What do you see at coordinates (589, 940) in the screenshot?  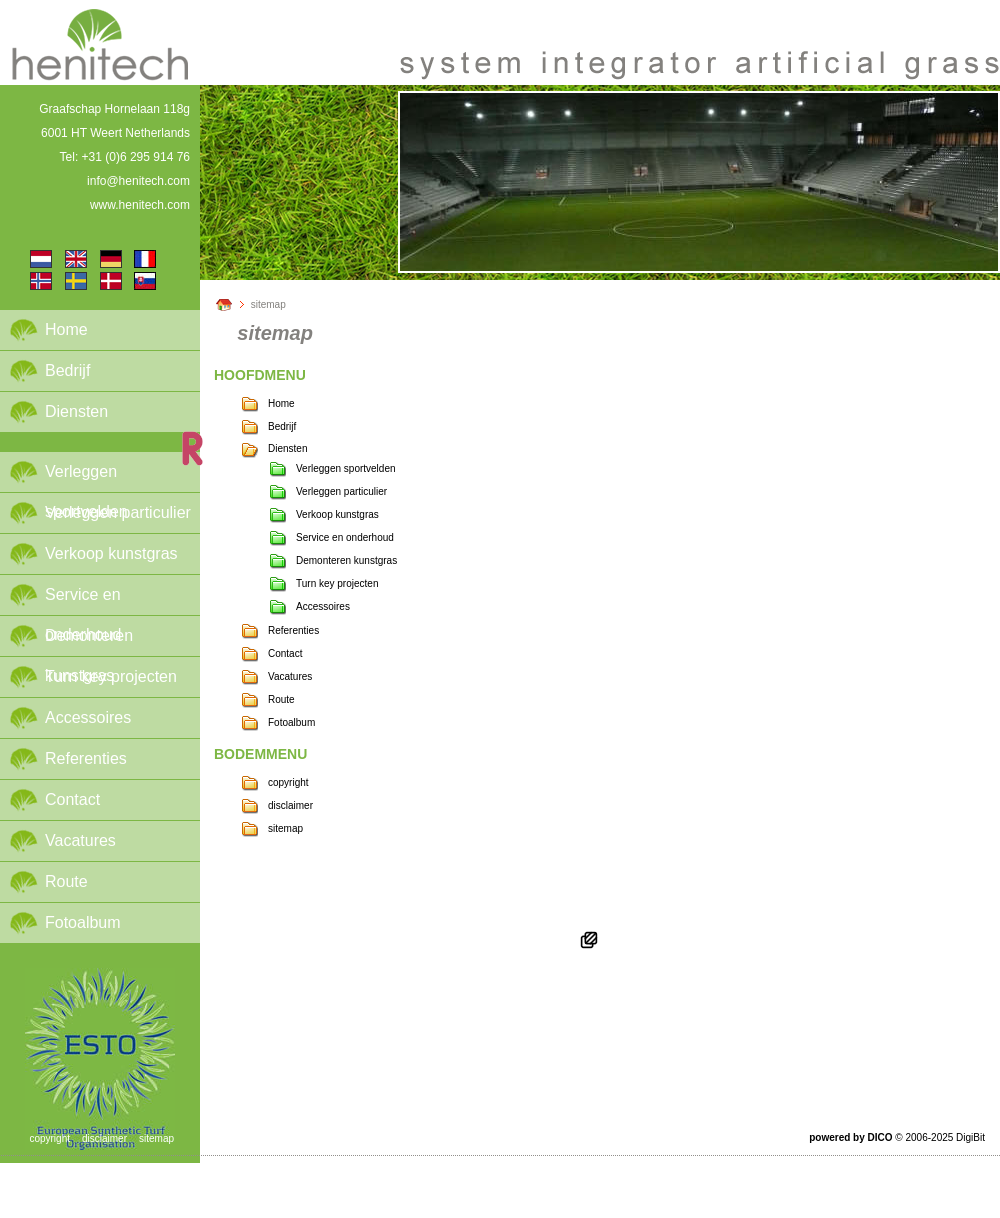 I see `view selected layers in a design tool` at bounding box center [589, 940].